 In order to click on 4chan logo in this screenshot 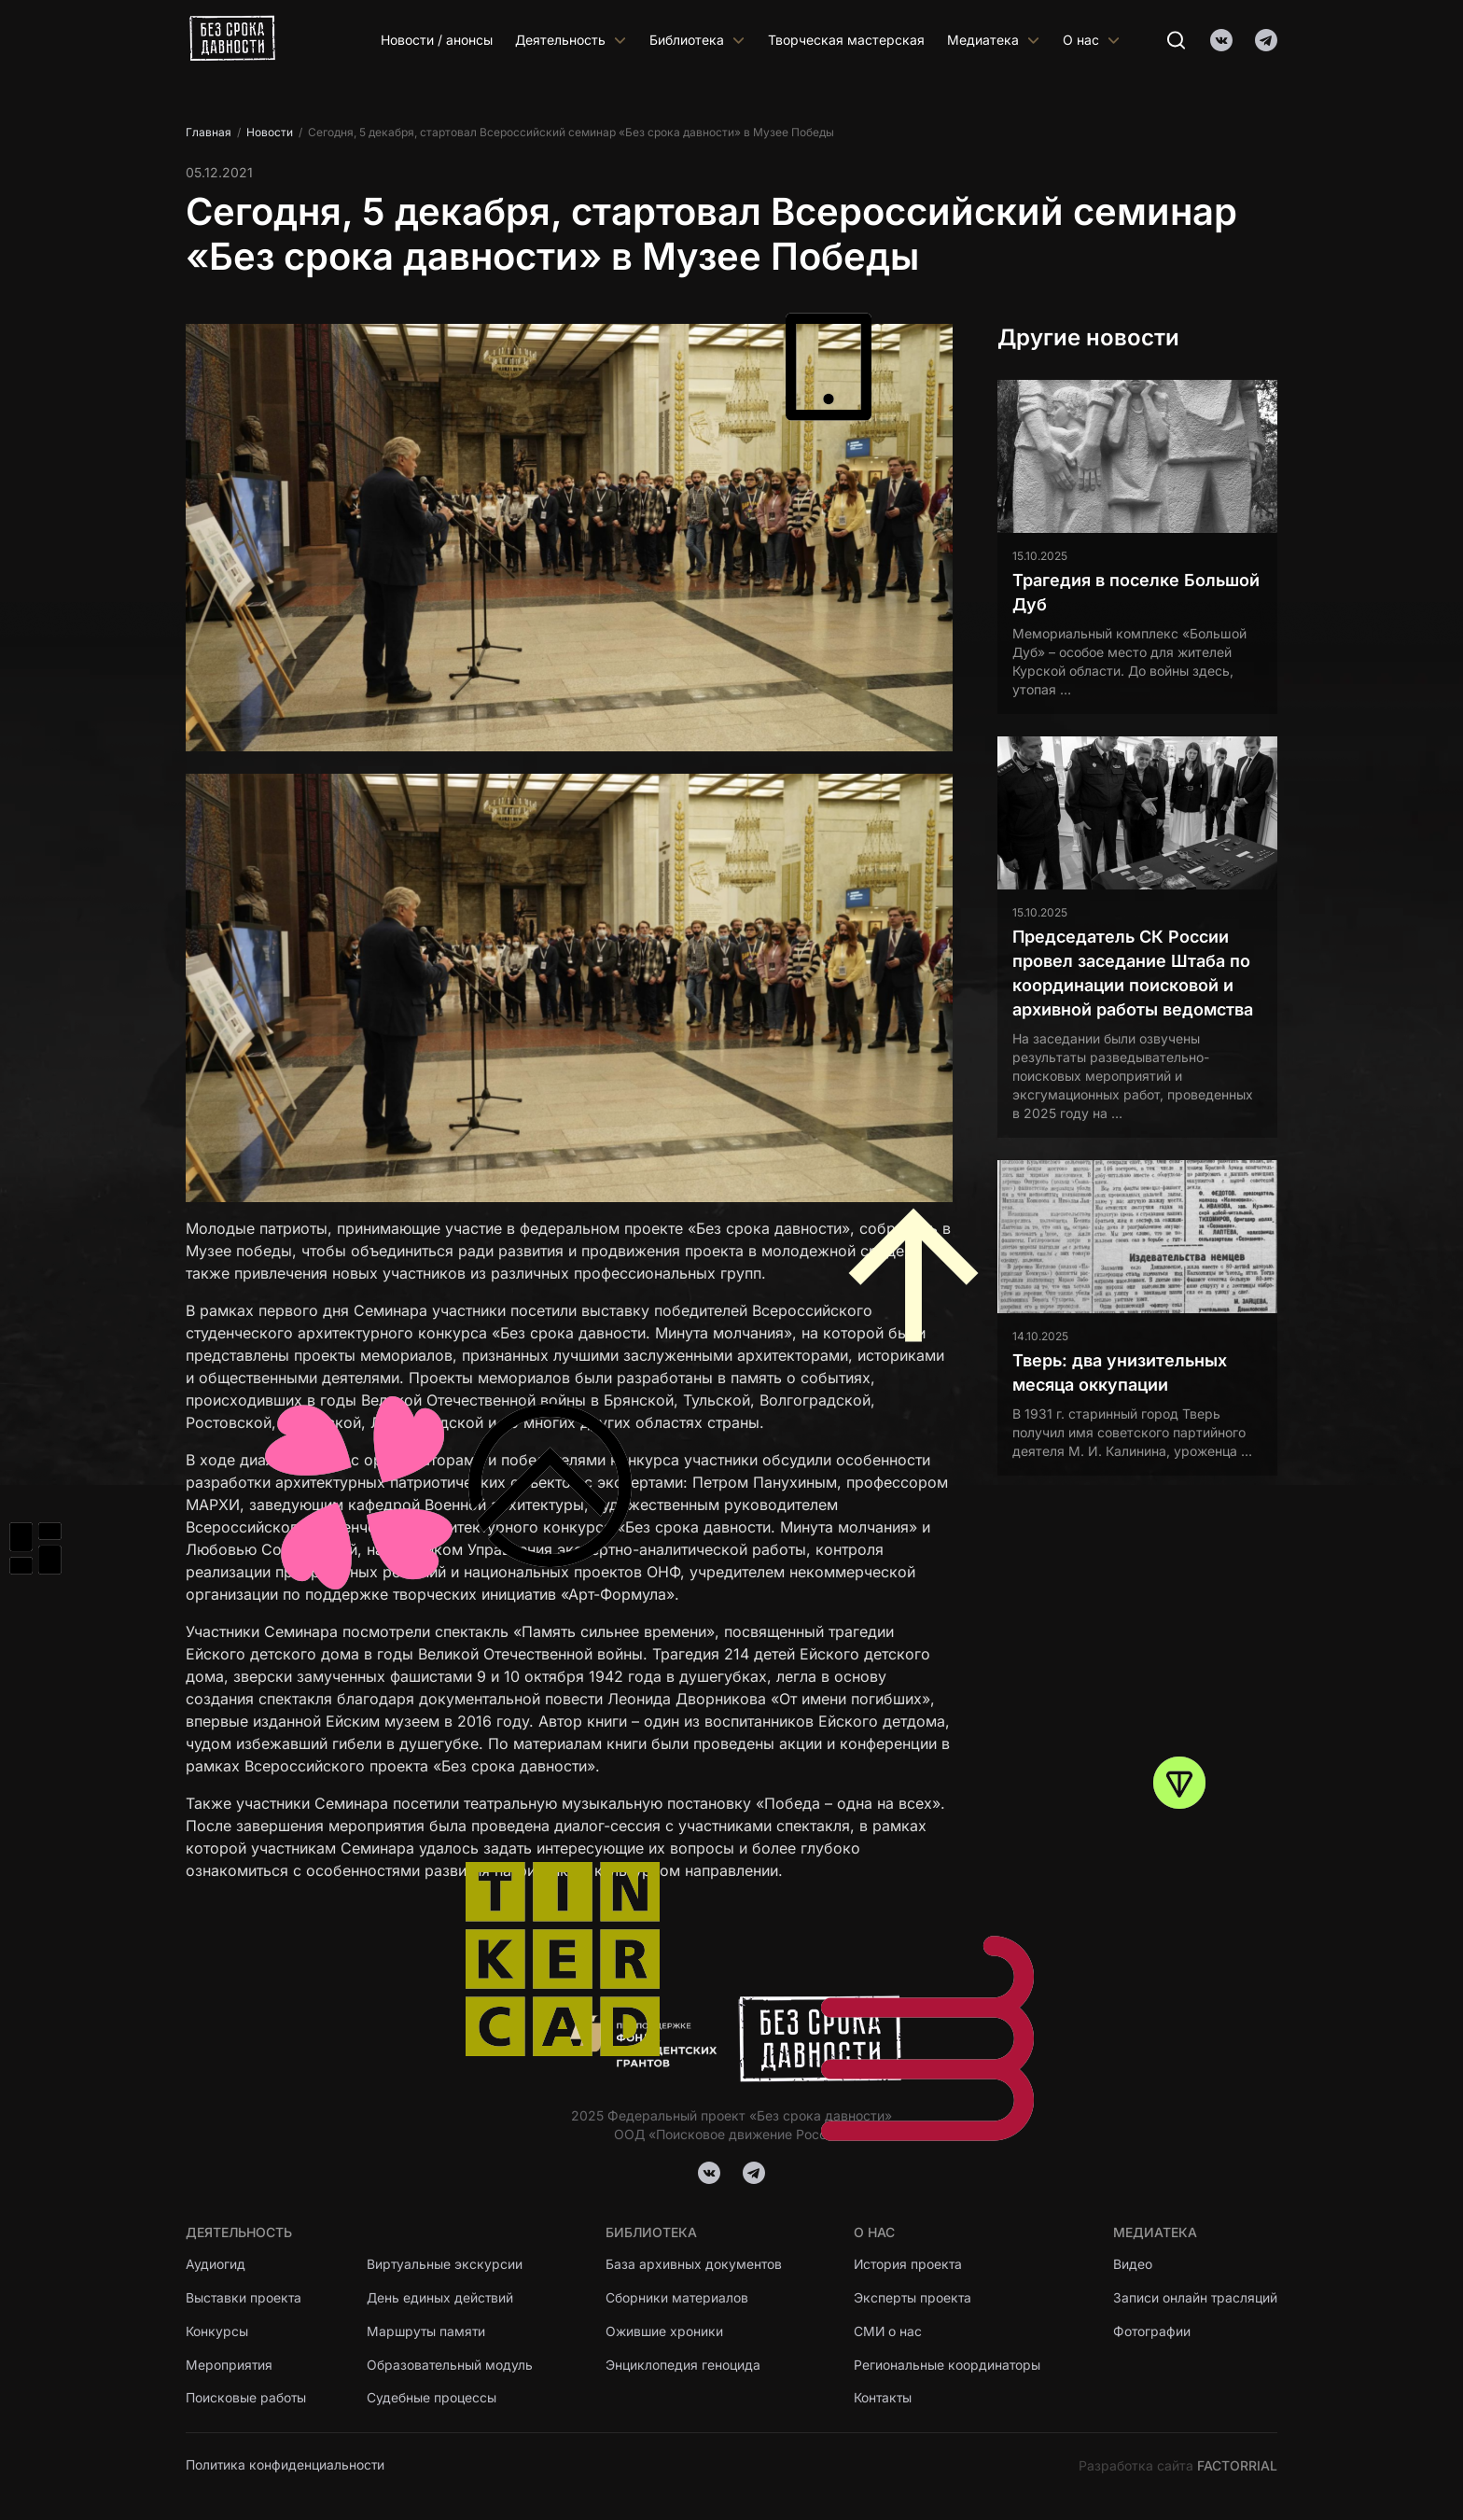, I will do `click(358, 1492)`.